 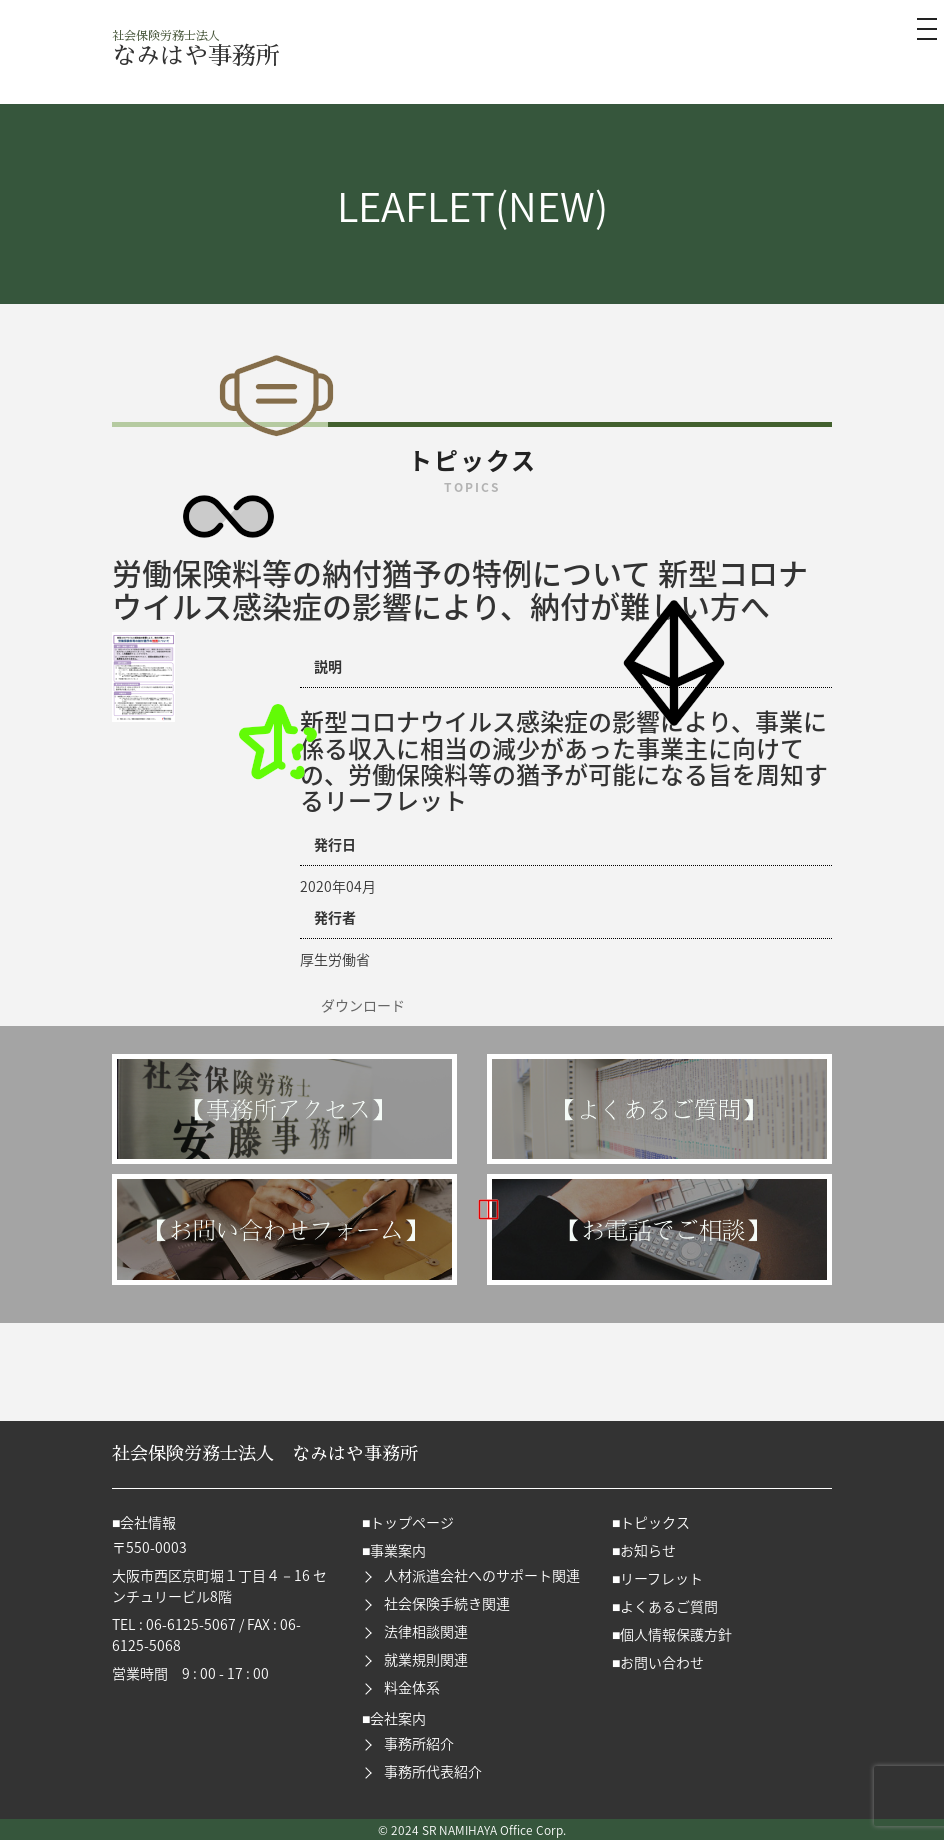 I want to click on split view horizontally, so click(x=488, y=1209).